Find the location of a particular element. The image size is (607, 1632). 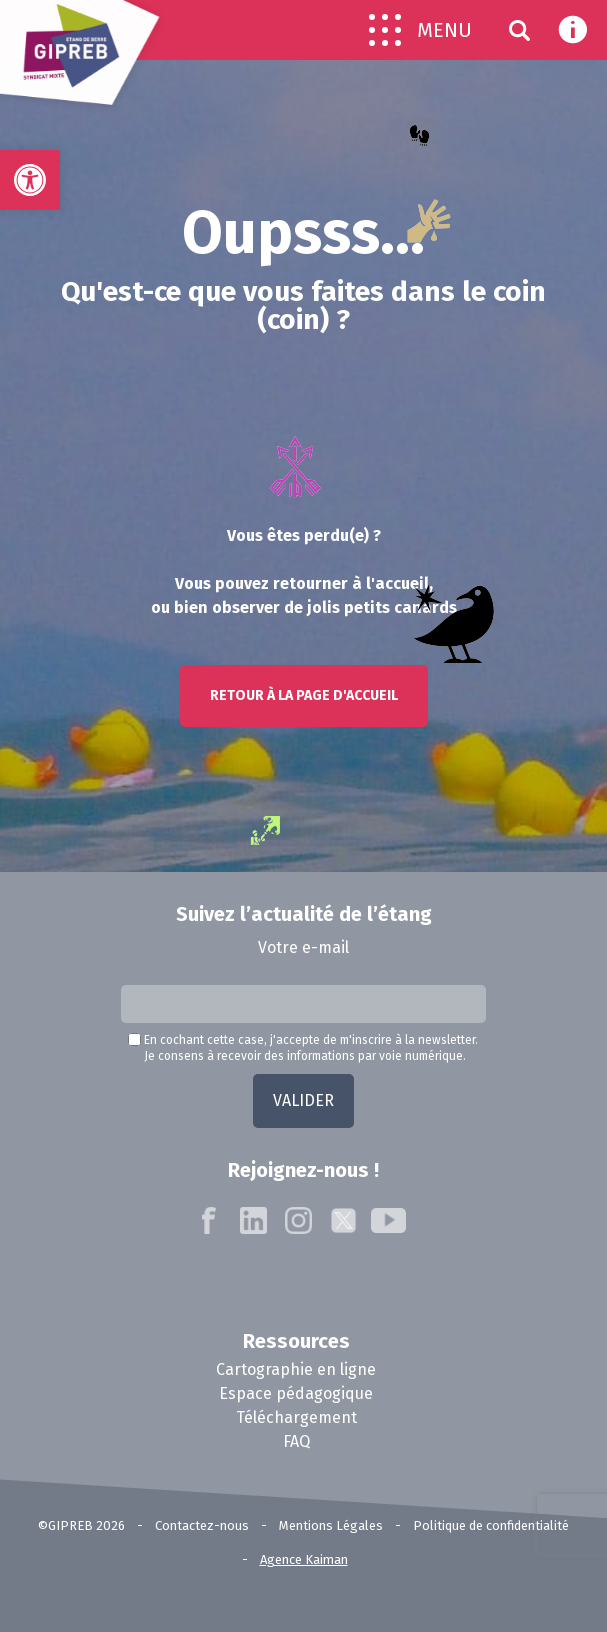

select flamethrower unit or weapon class is located at coordinates (265, 830).